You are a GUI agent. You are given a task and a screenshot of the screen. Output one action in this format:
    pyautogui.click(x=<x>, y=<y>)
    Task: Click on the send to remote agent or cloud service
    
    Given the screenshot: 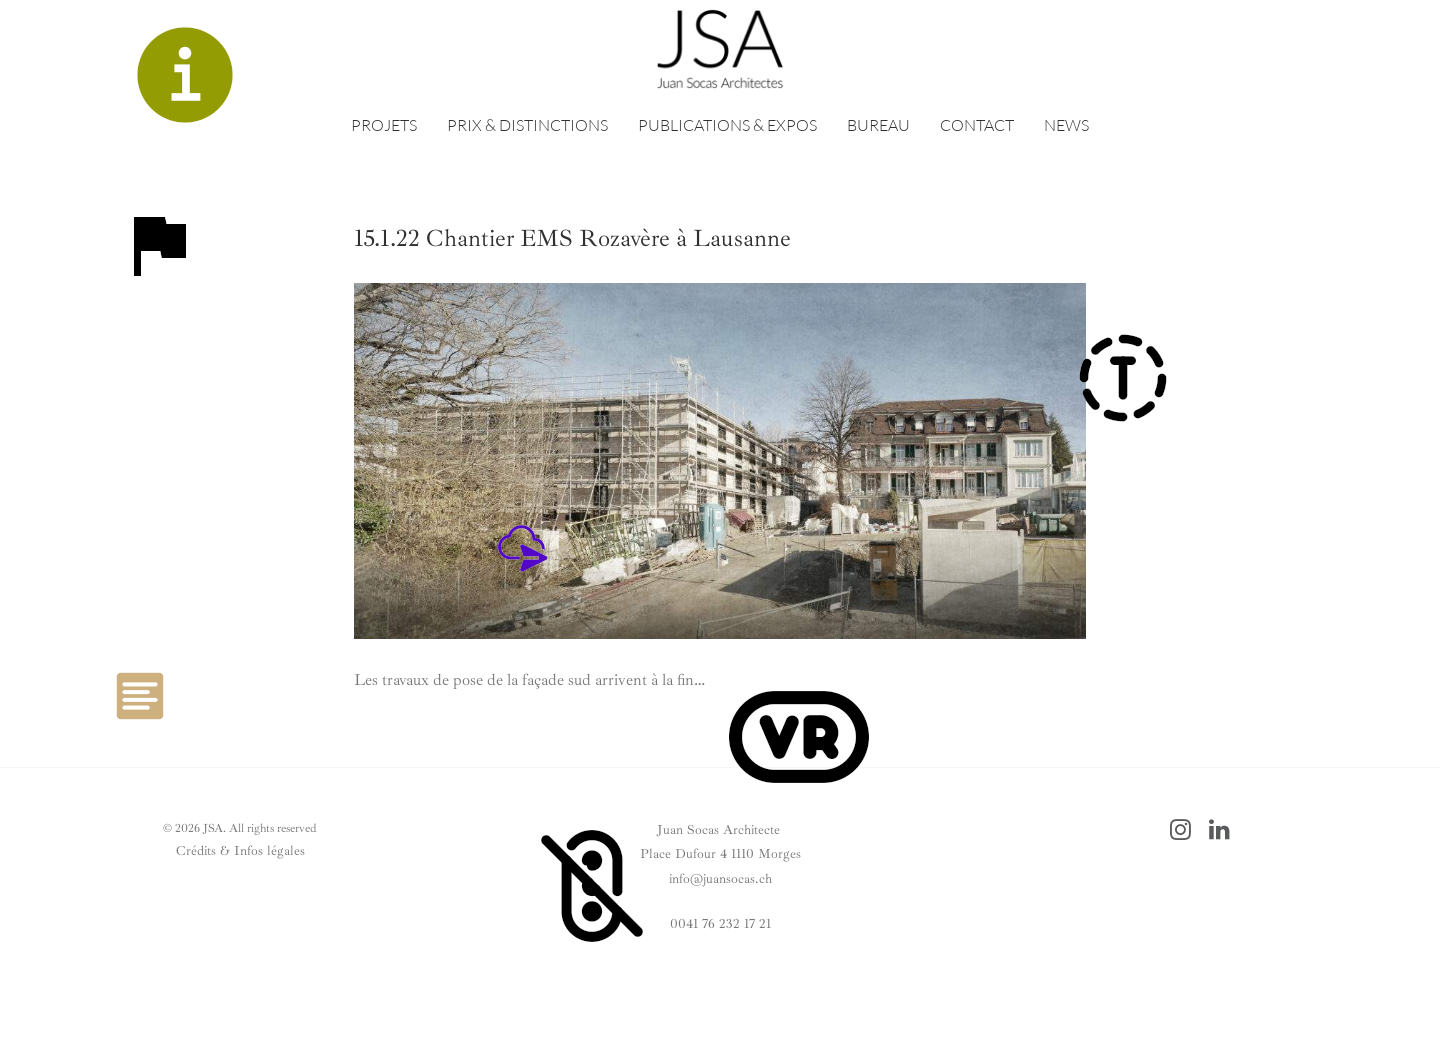 What is the action you would take?
    pyautogui.click(x=523, y=547)
    